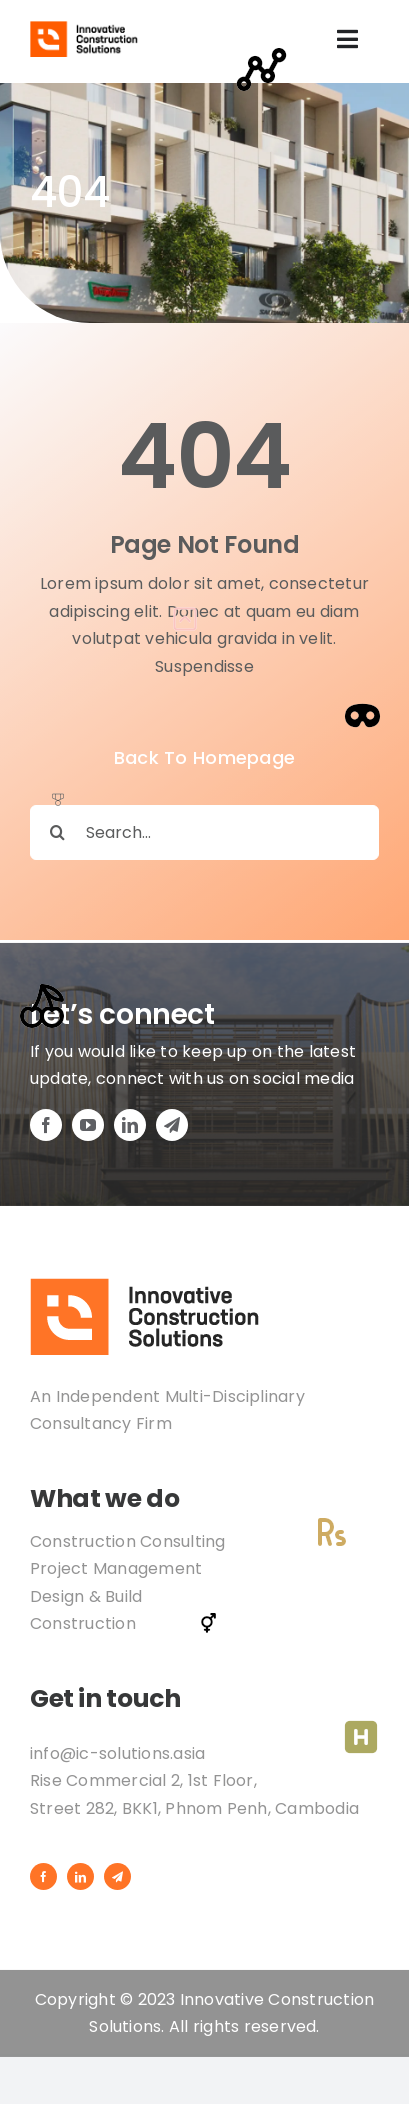 The width and height of the screenshot is (409, 2104). Describe the element at coordinates (185, 619) in the screenshot. I see `collapse or minimize a section` at that location.